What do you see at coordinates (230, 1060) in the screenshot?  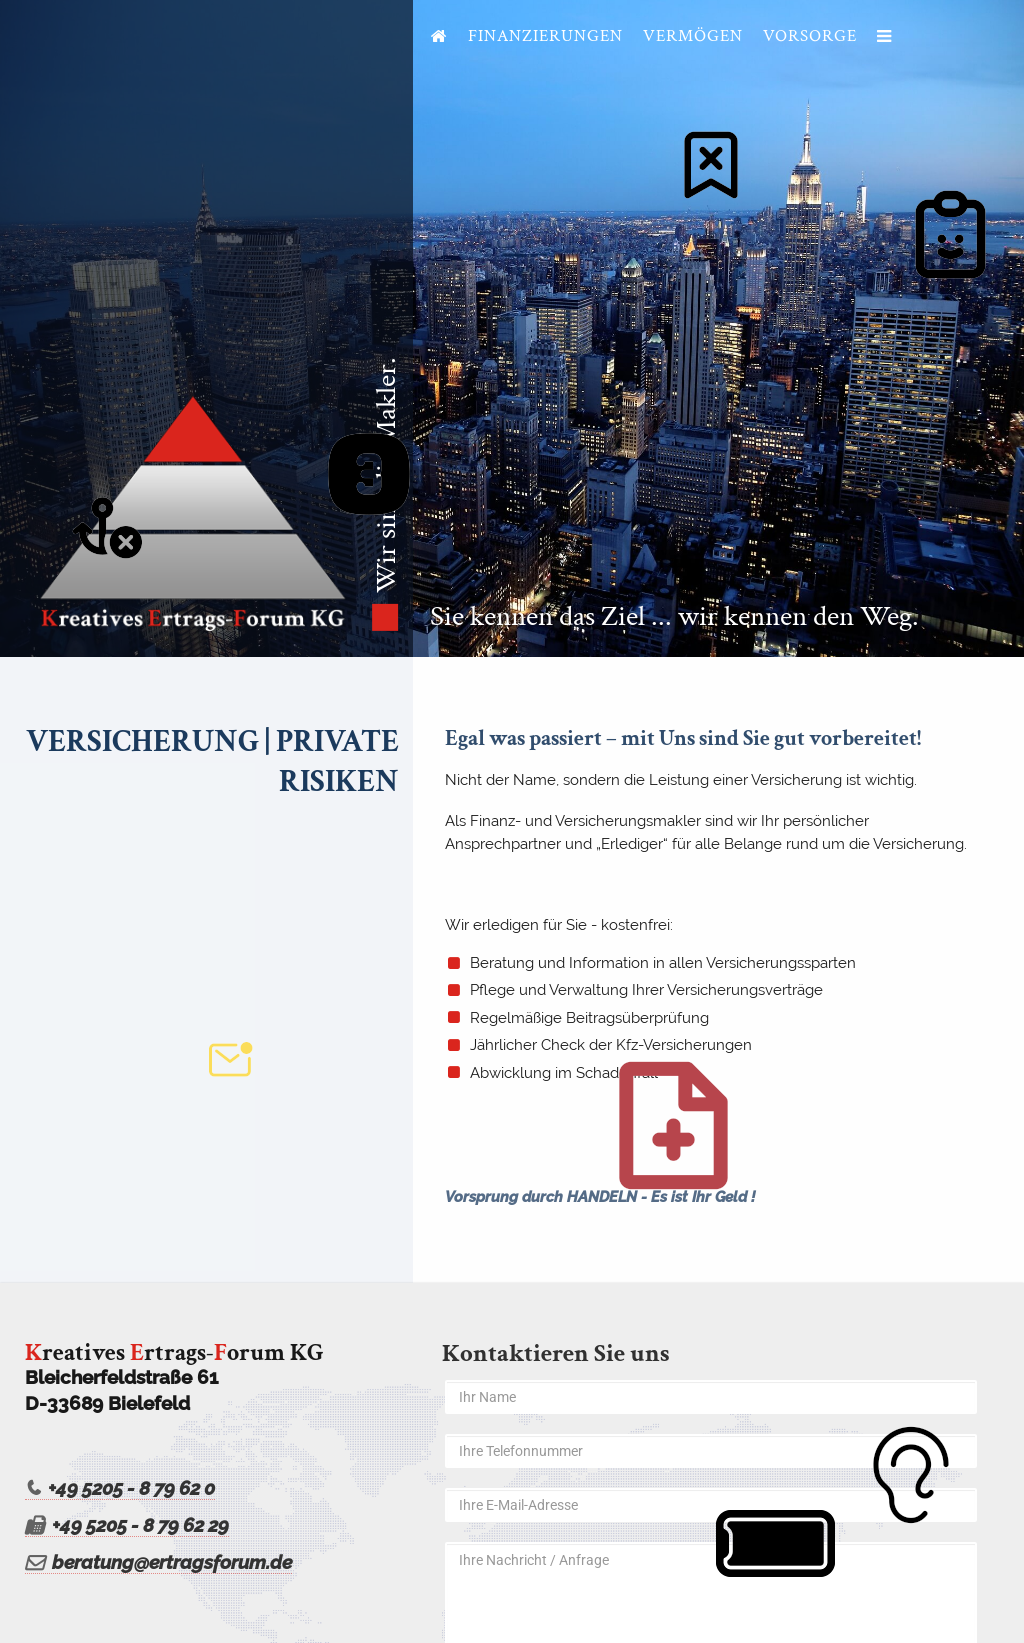 I see `indicates unread email in inbox` at bounding box center [230, 1060].